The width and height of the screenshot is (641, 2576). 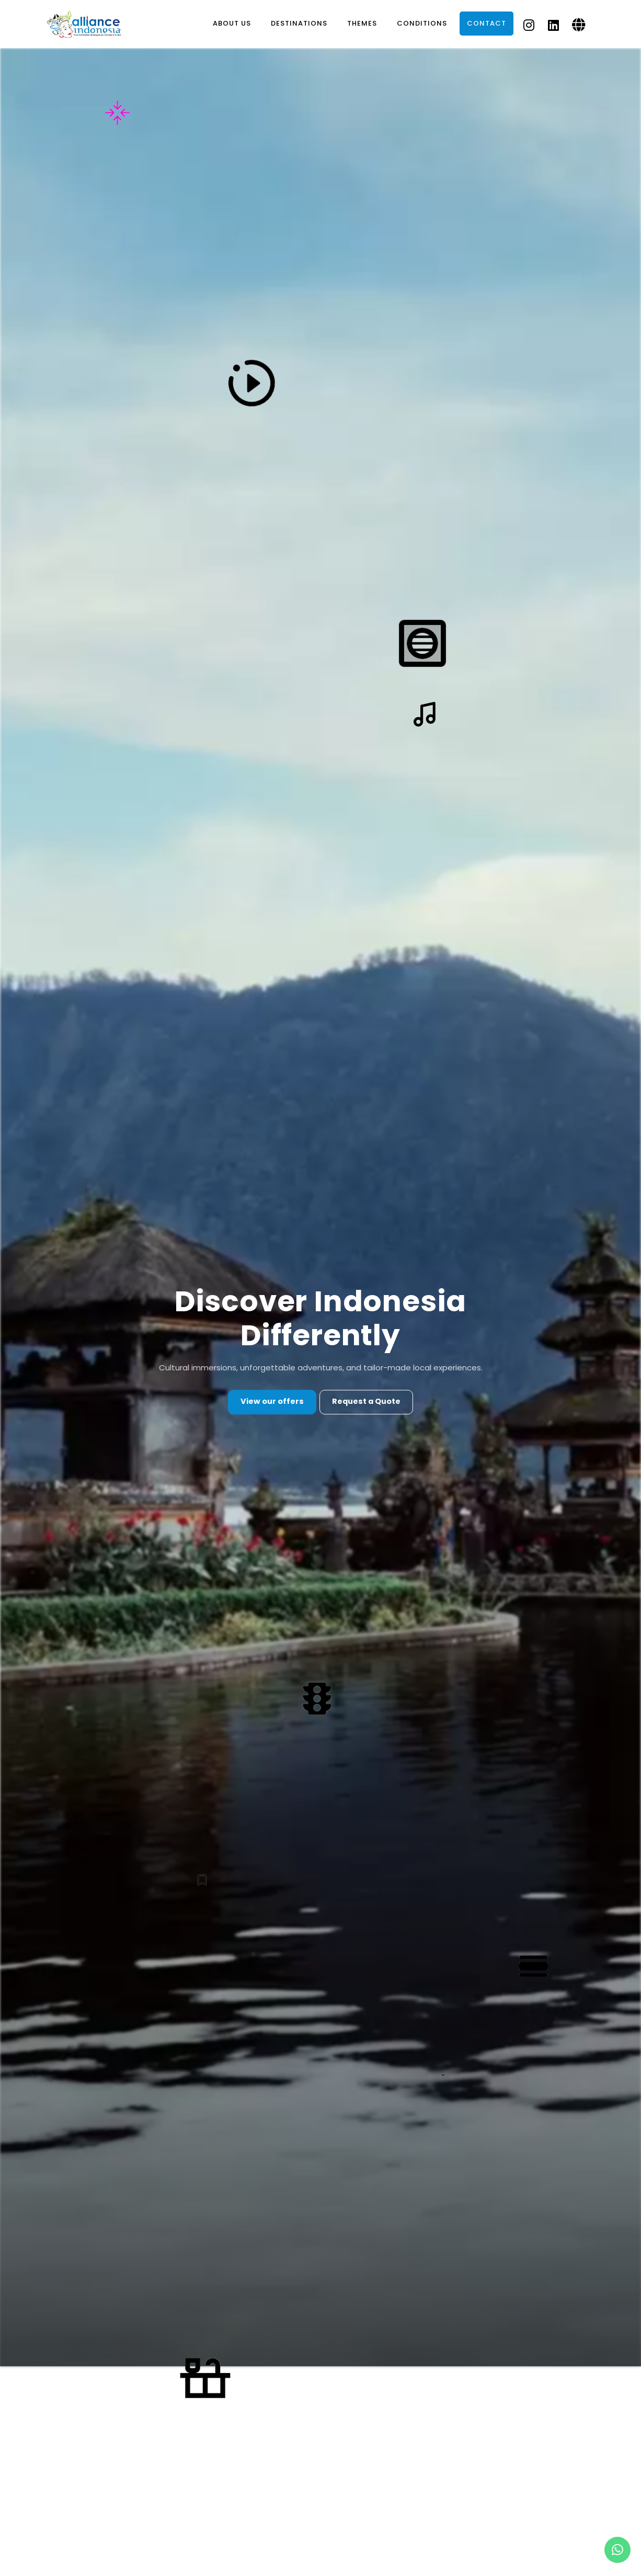 What do you see at coordinates (317, 1698) in the screenshot?
I see `view traffic conditions on map` at bounding box center [317, 1698].